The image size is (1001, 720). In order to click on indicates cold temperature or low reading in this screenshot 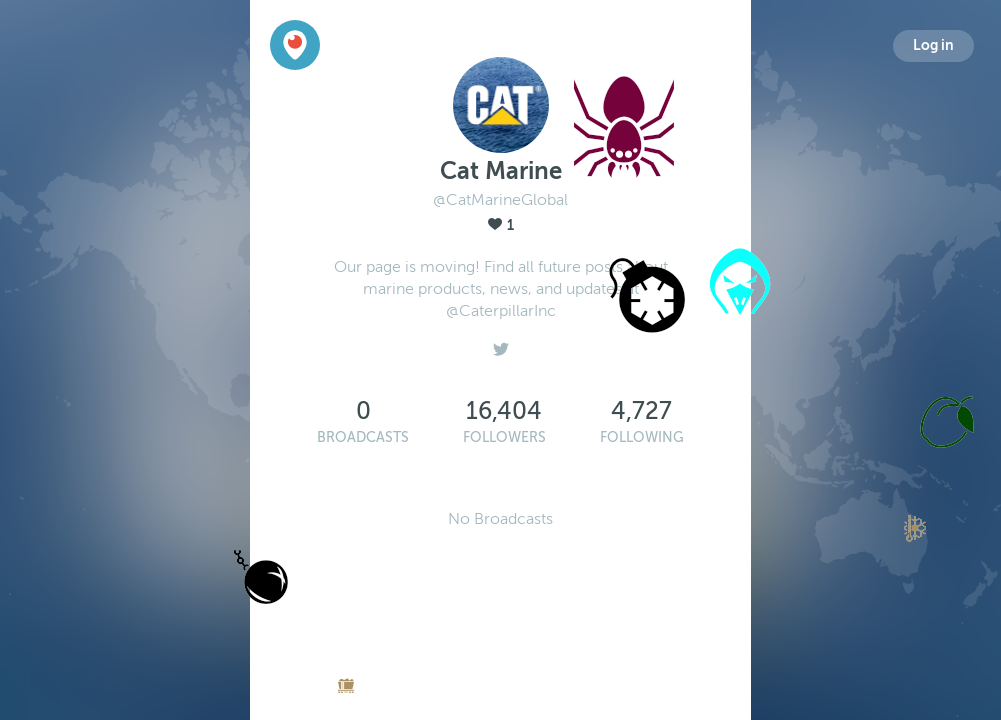, I will do `click(915, 528)`.